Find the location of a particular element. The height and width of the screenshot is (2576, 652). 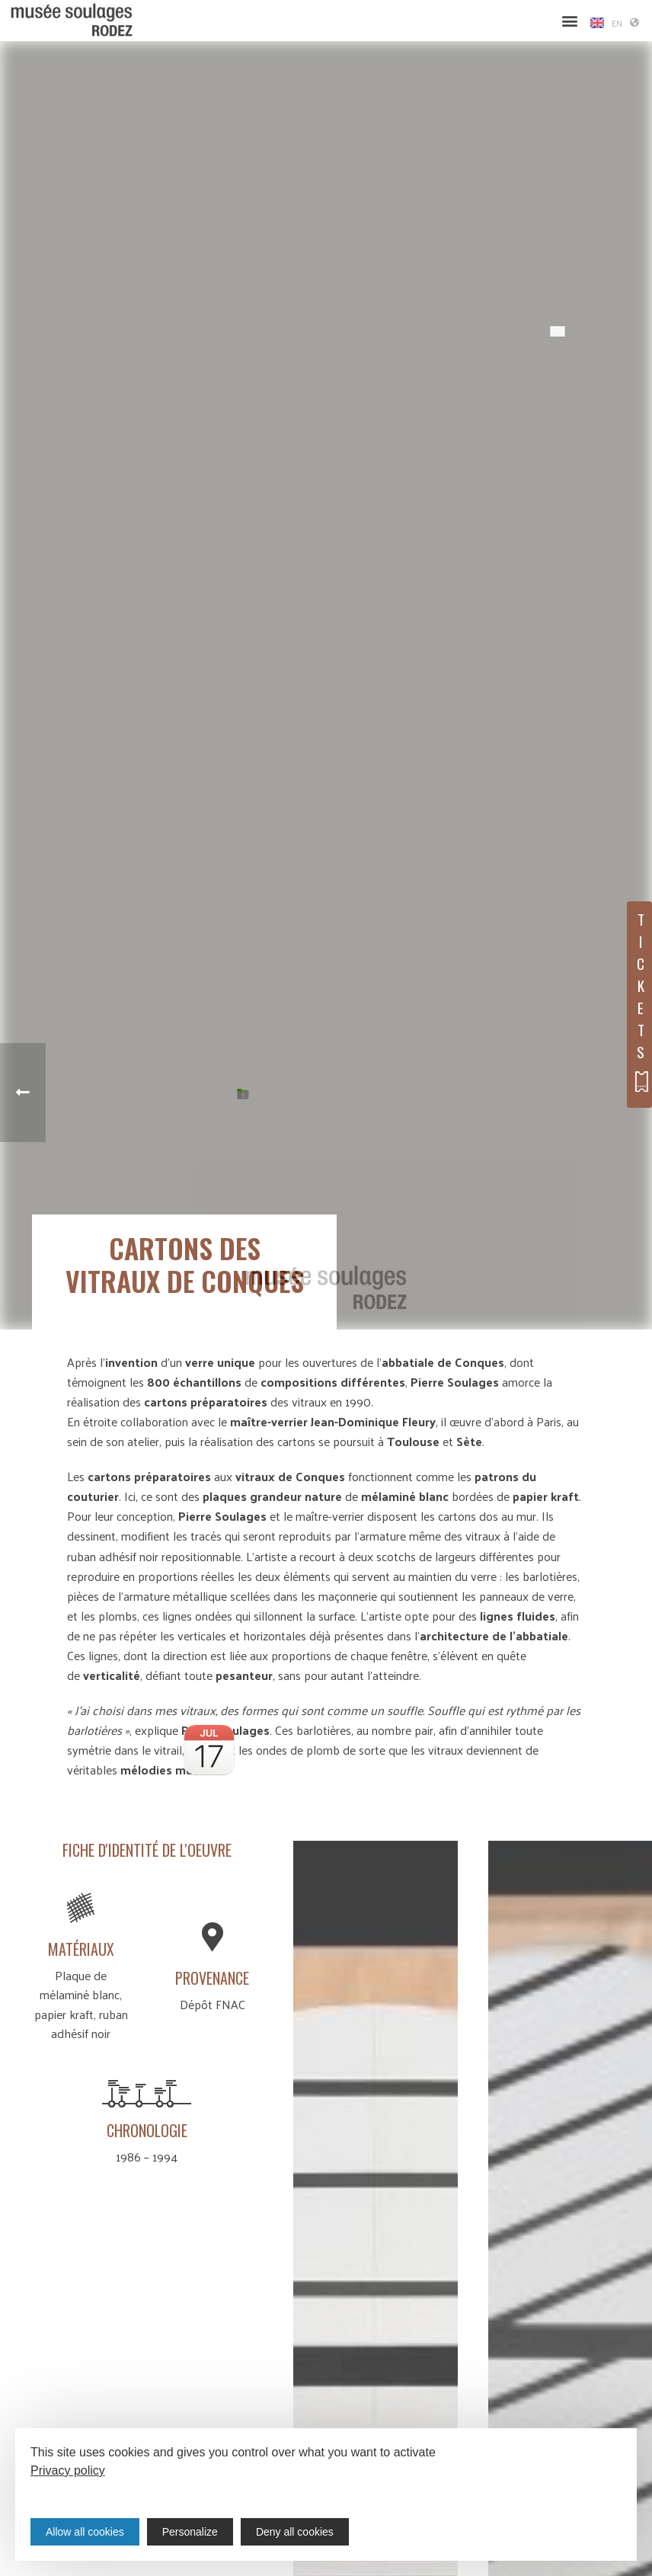

open calendar app is located at coordinates (209, 1749).